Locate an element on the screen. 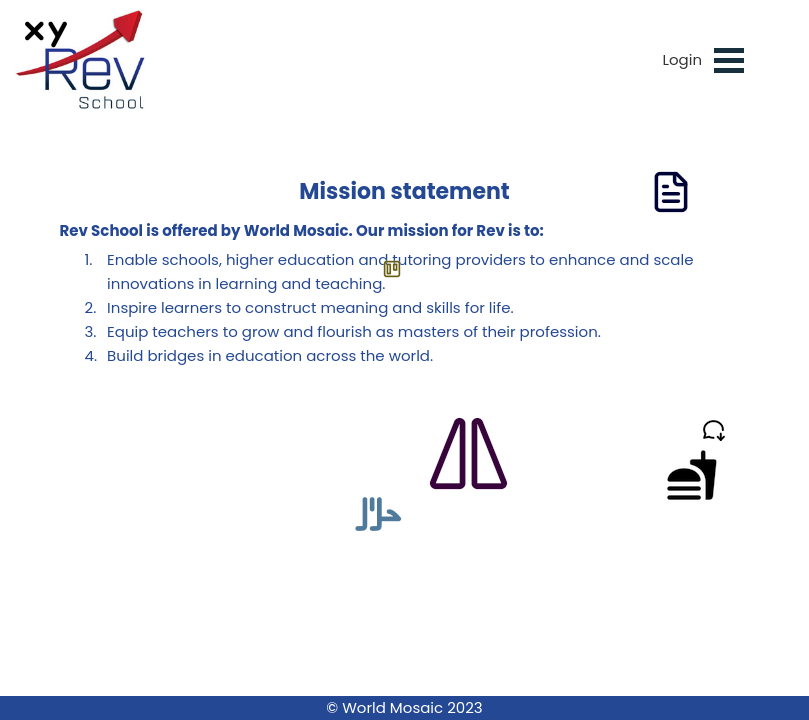 This screenshot has height=720, width=809. find nearby fast food restaurants is located at coordinates (692, 475).